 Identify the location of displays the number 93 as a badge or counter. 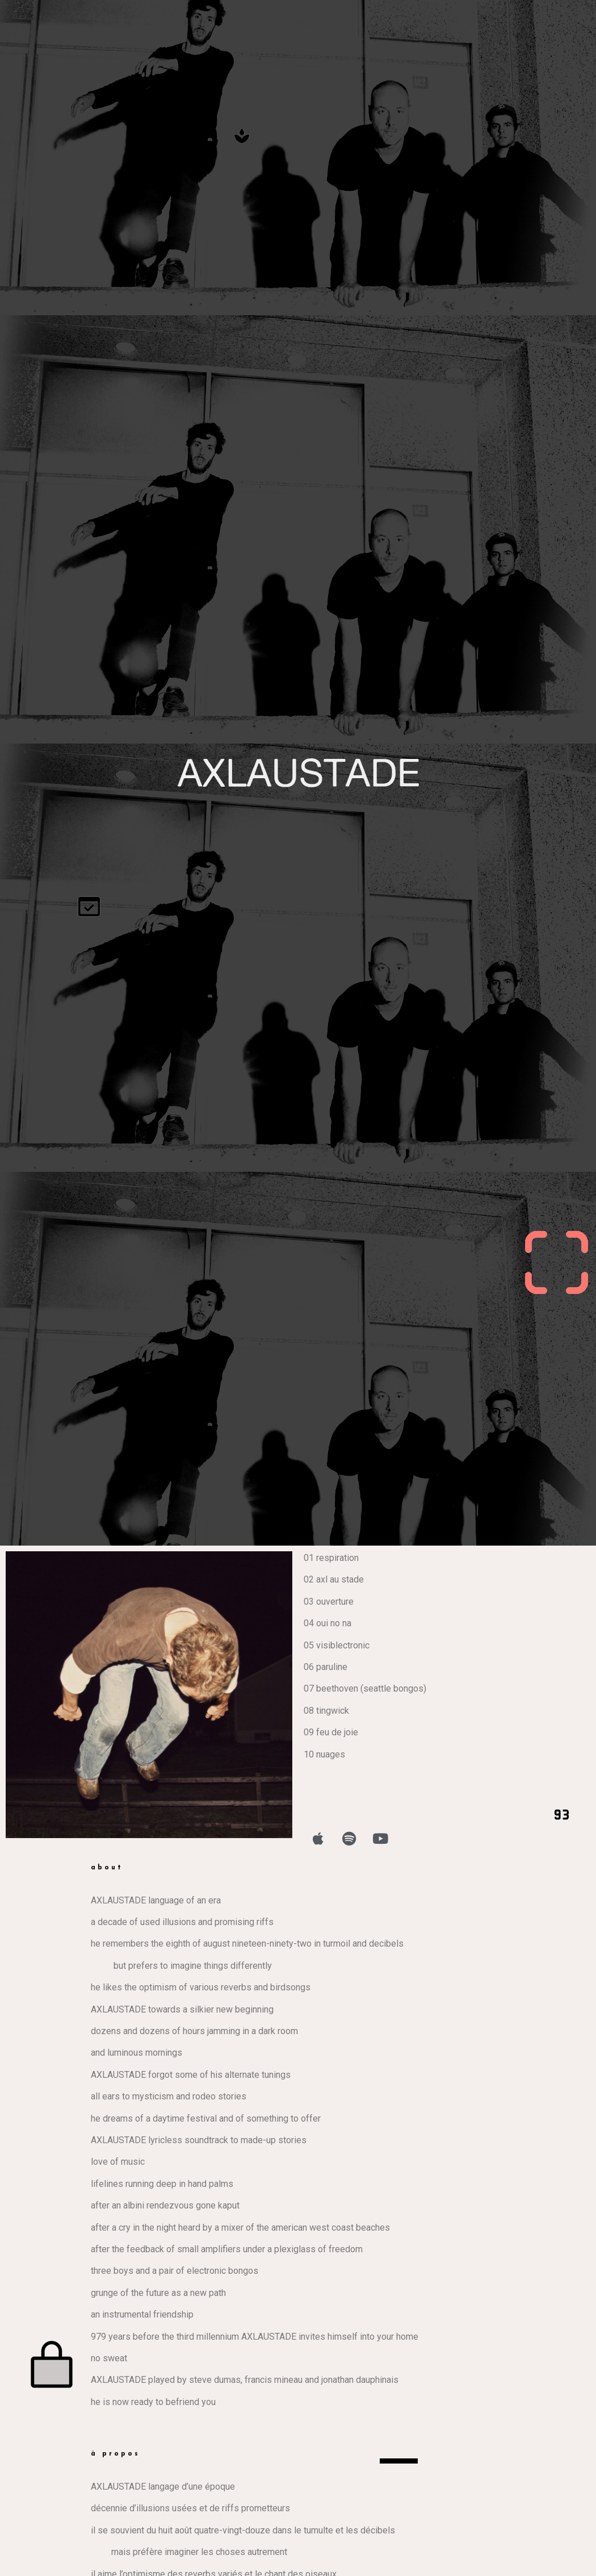
(561, 1814).